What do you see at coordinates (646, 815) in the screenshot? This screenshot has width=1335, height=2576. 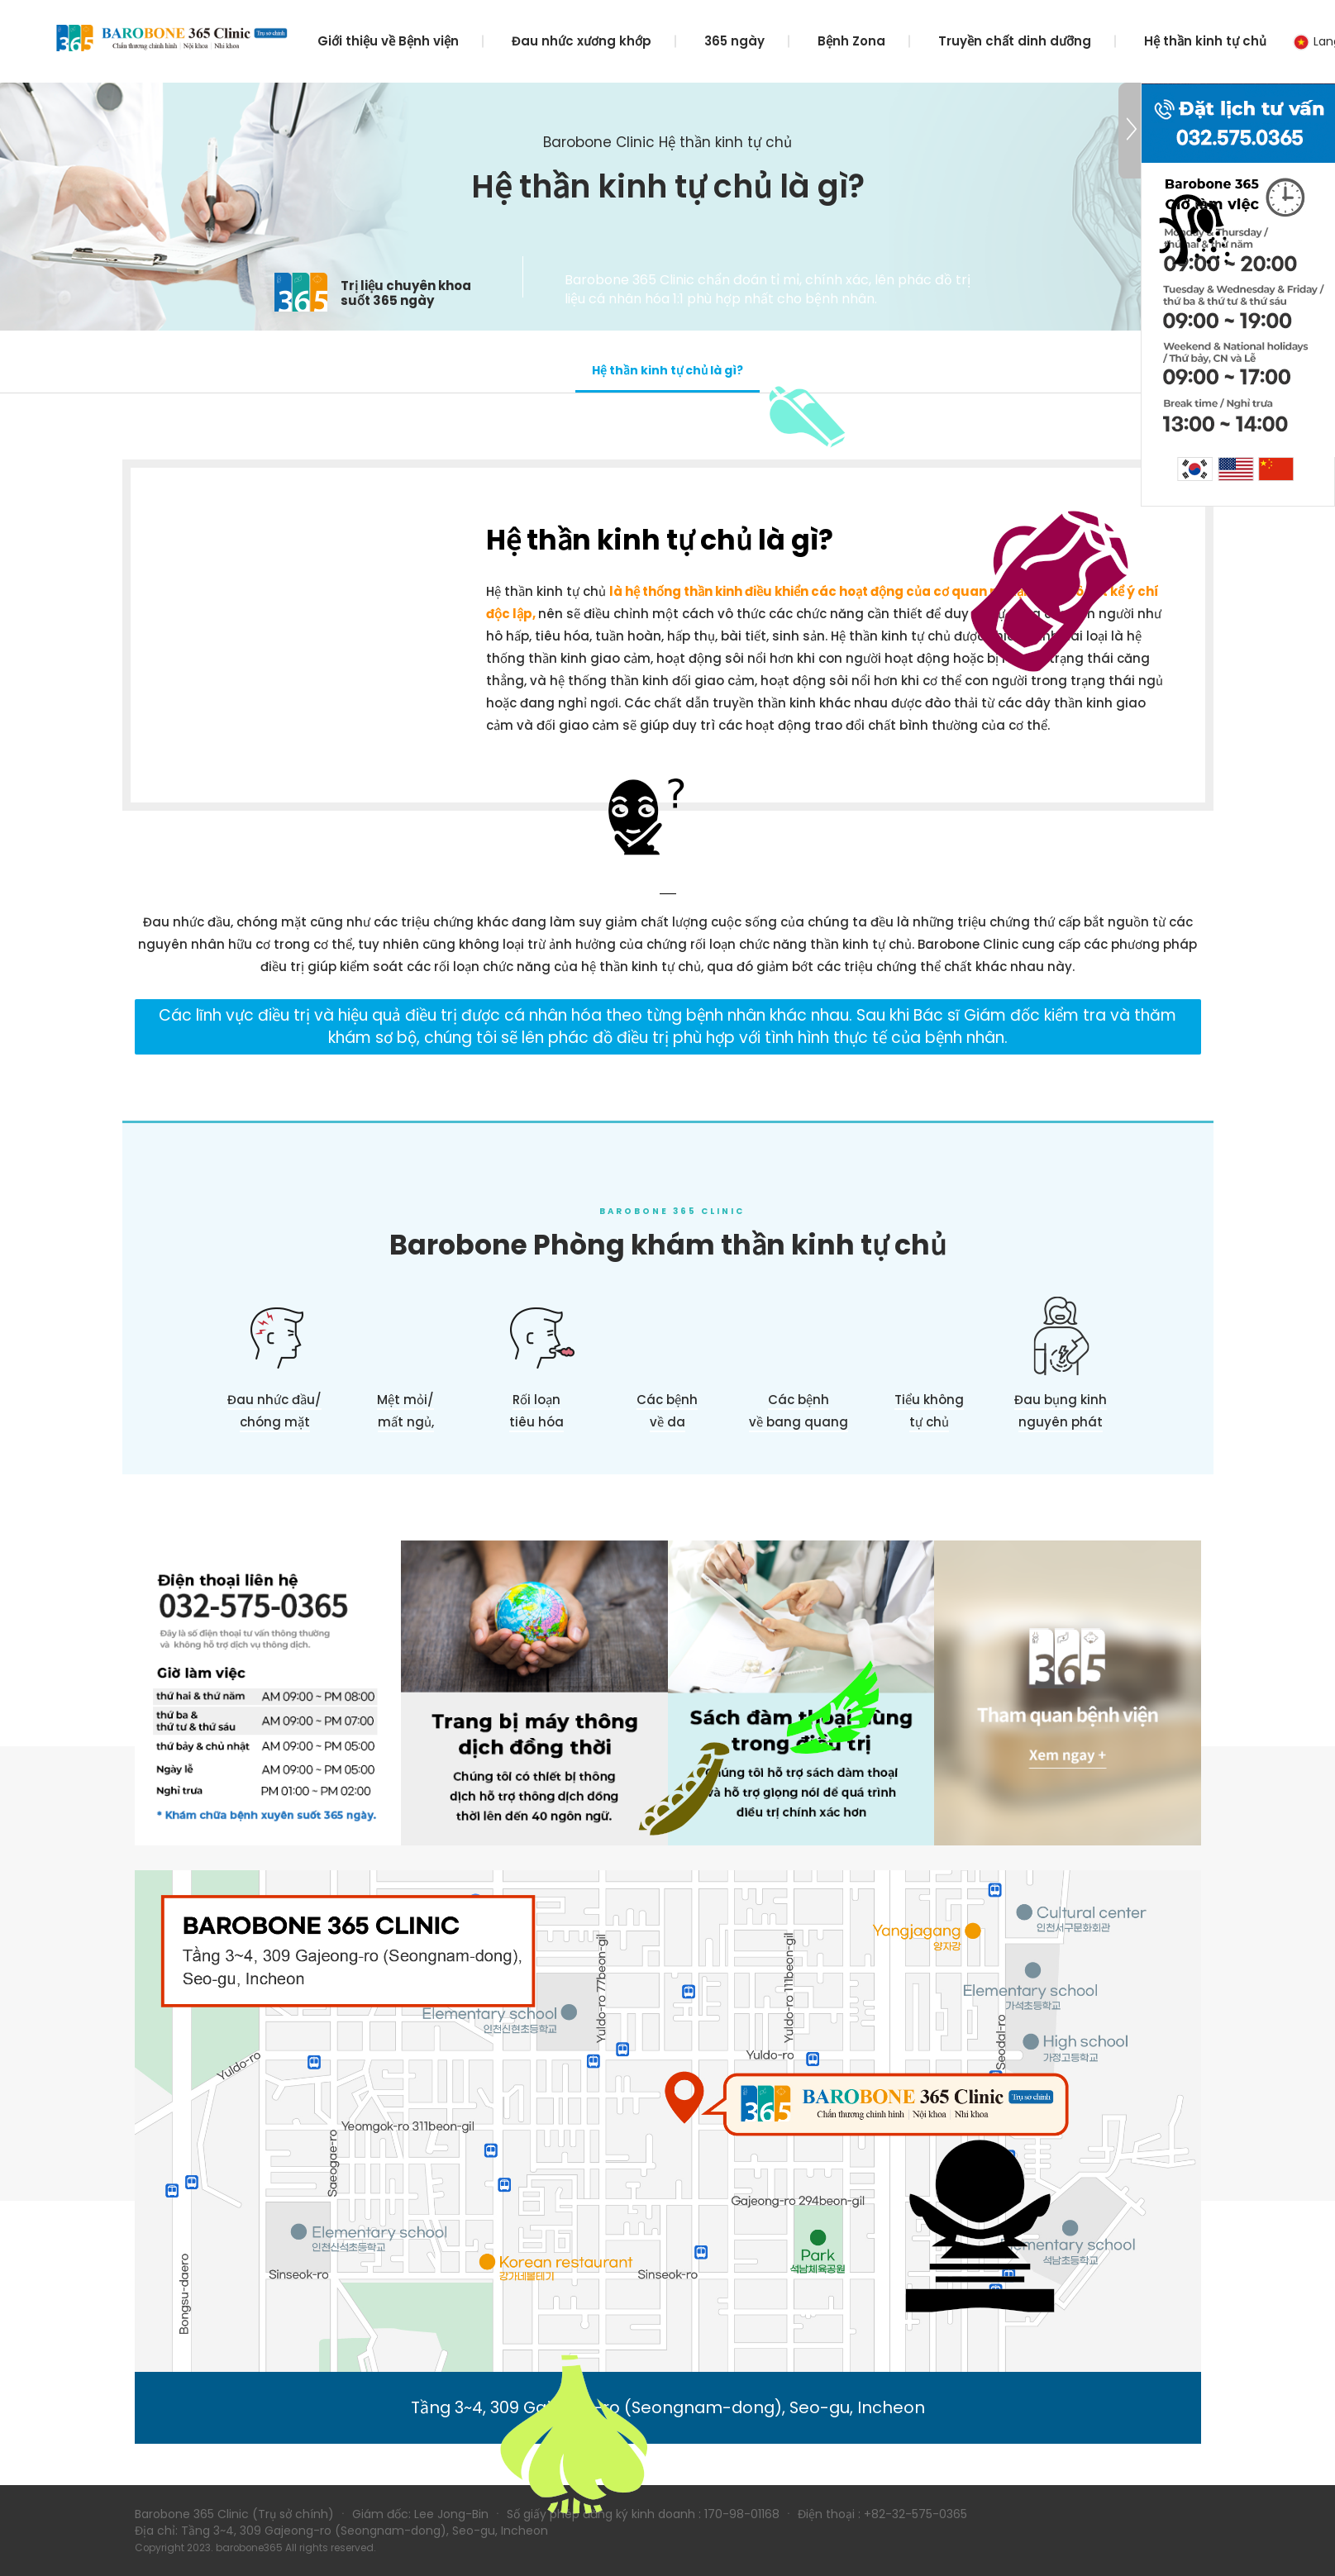 I see `indicates a thinking or processing state` at bounding box center [646, 815].